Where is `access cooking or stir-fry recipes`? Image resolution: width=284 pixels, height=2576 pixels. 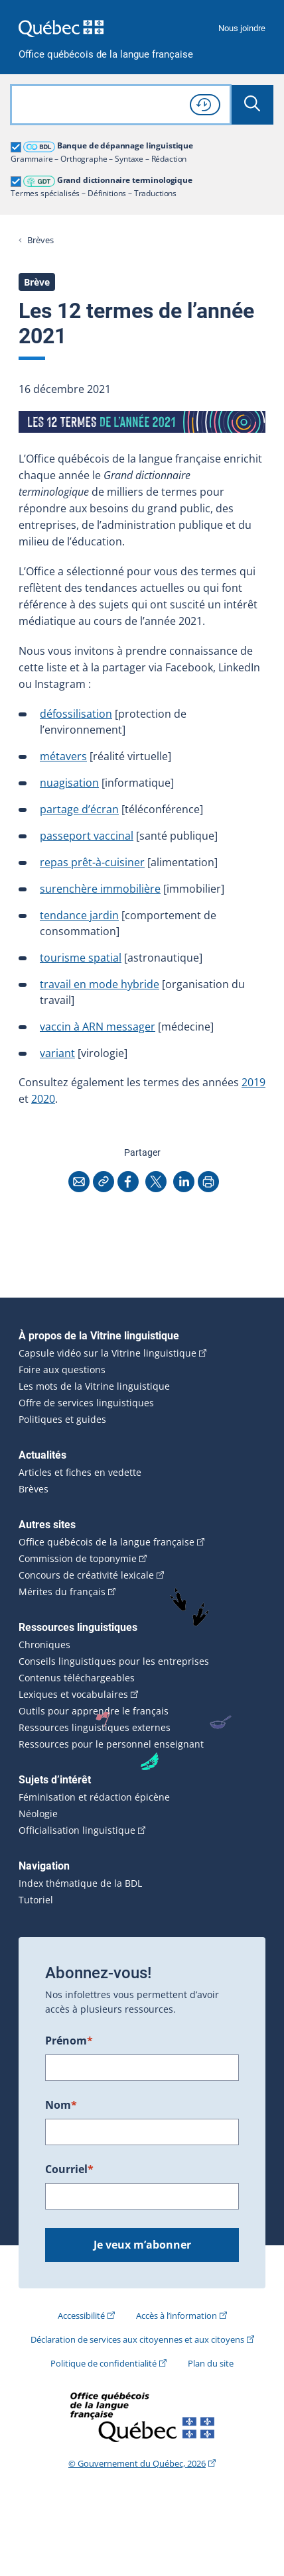
access cooking or stir-fry recipes is located at coordinates (220, 1721).